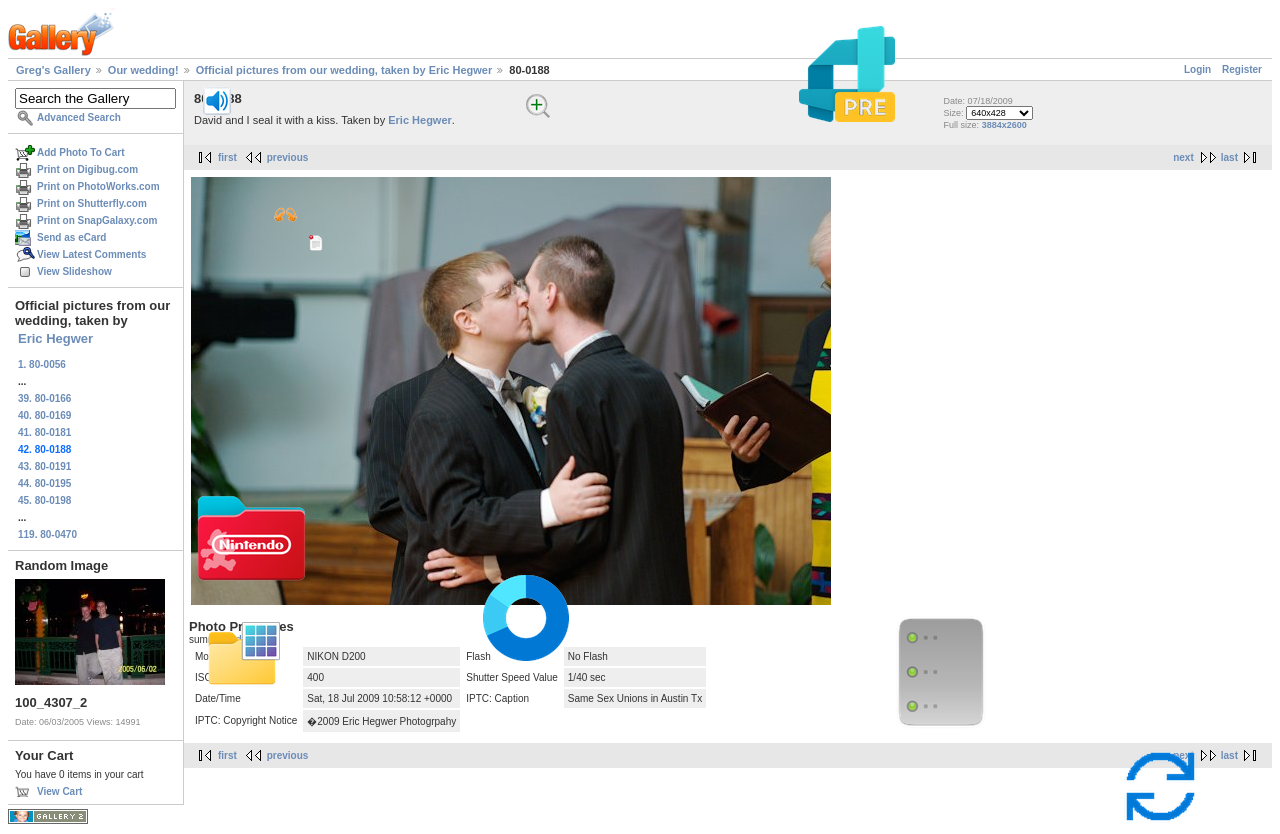 This screenshot has height=834, width=1280. Describe the element at coordinates (242, 660) in the screenshot. I see `access folder settings and preferences` at that location.